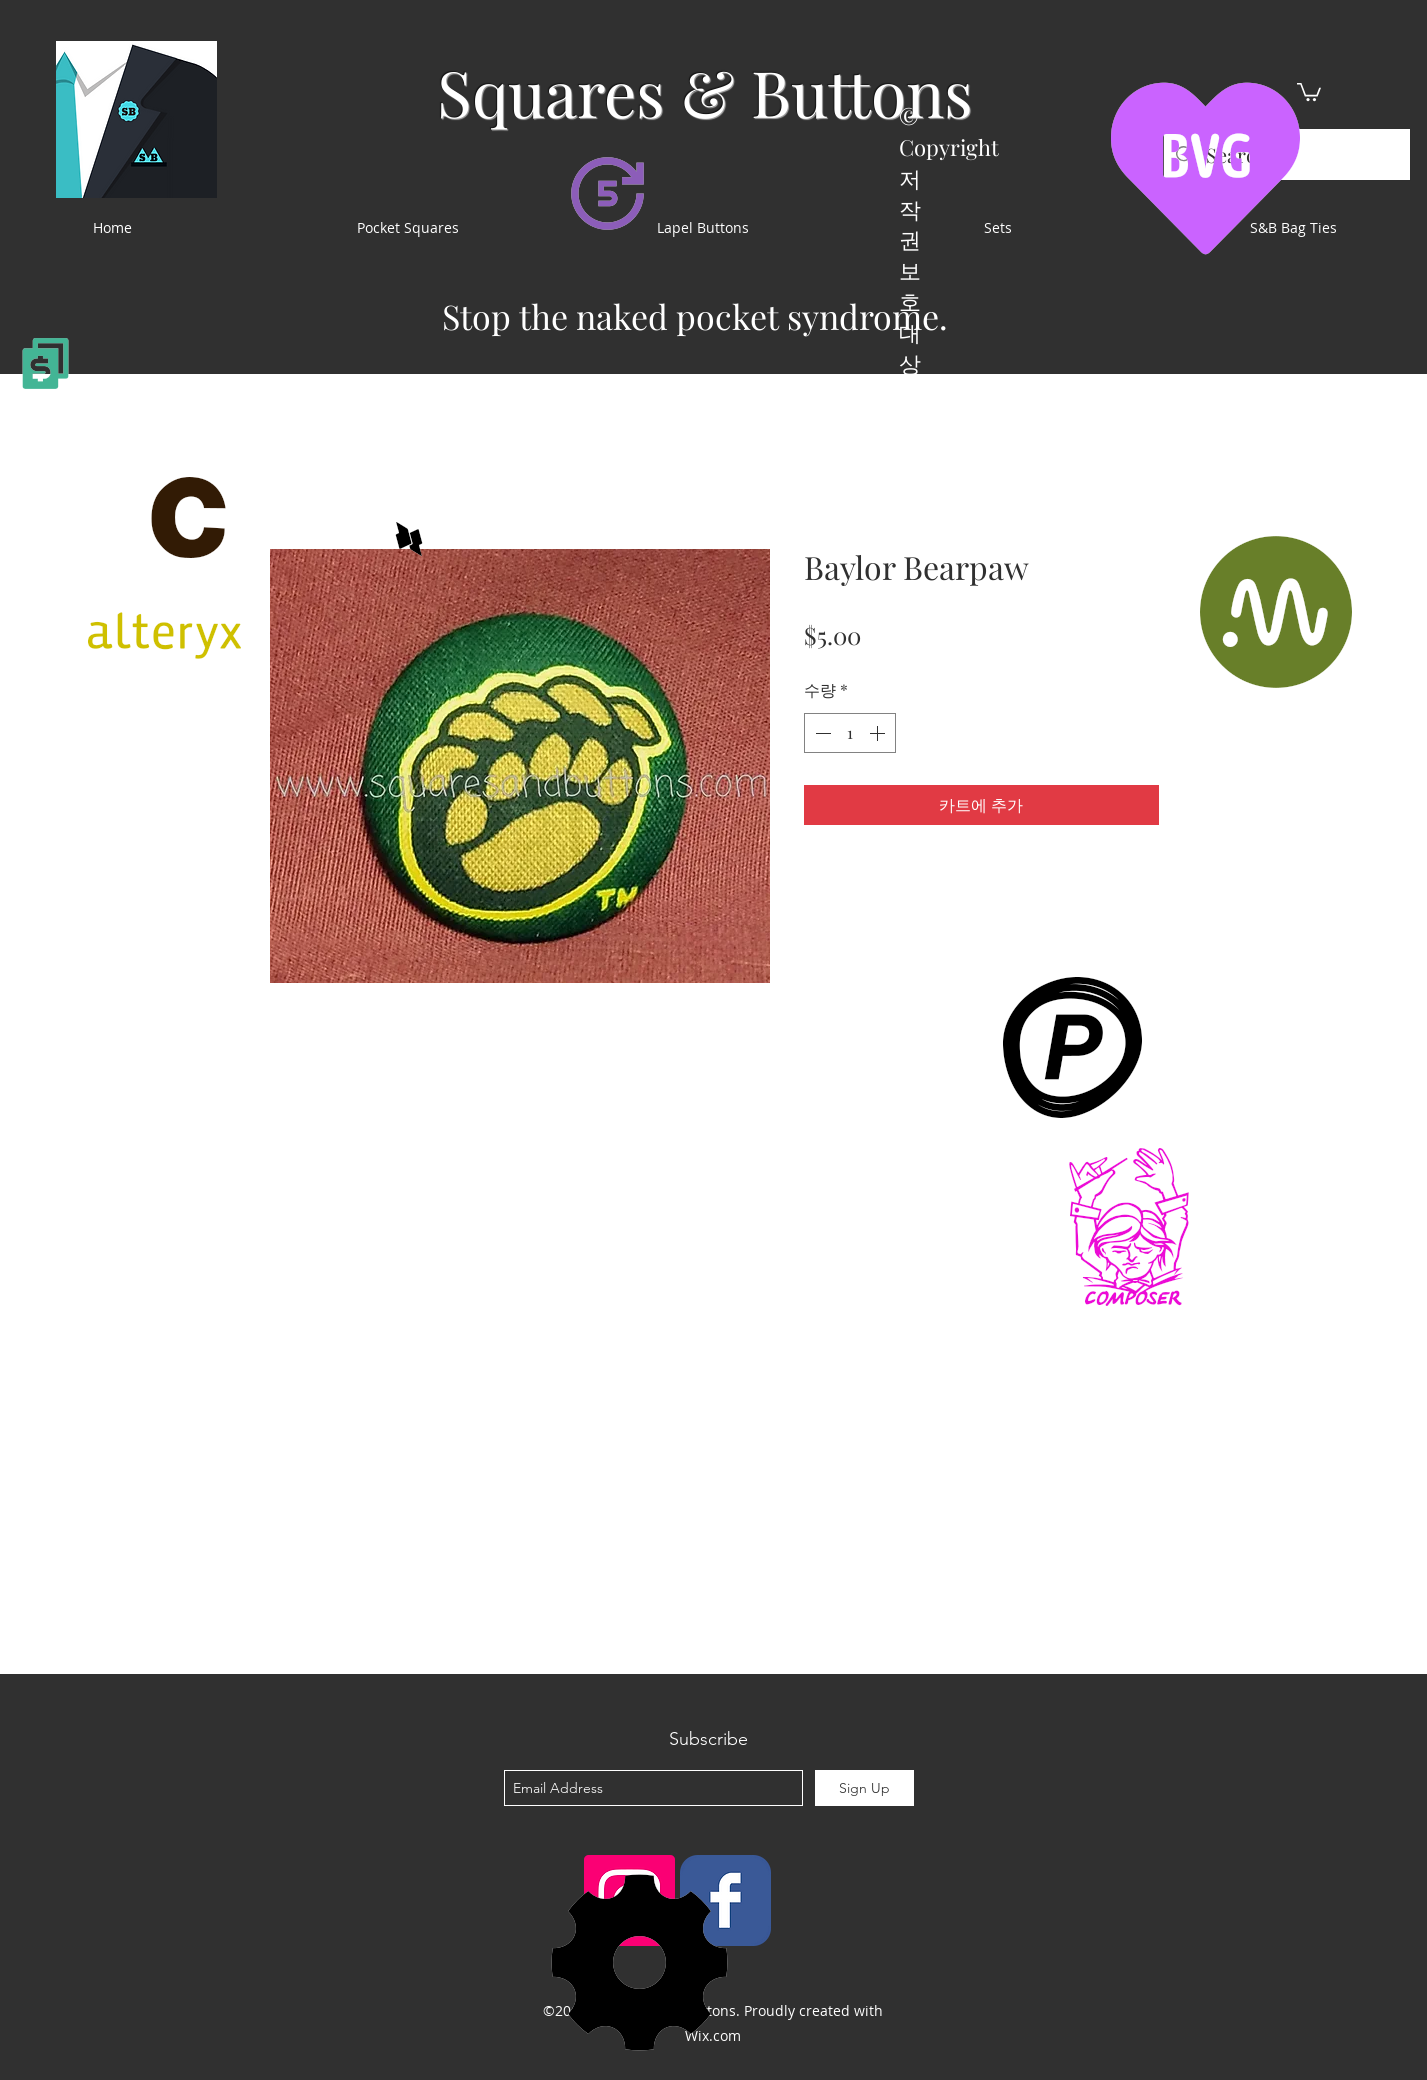 The height and width of the screenshot is (2080, 1427). I want to click on open Paperspace cloud computing platform, so click(1072, 1047).